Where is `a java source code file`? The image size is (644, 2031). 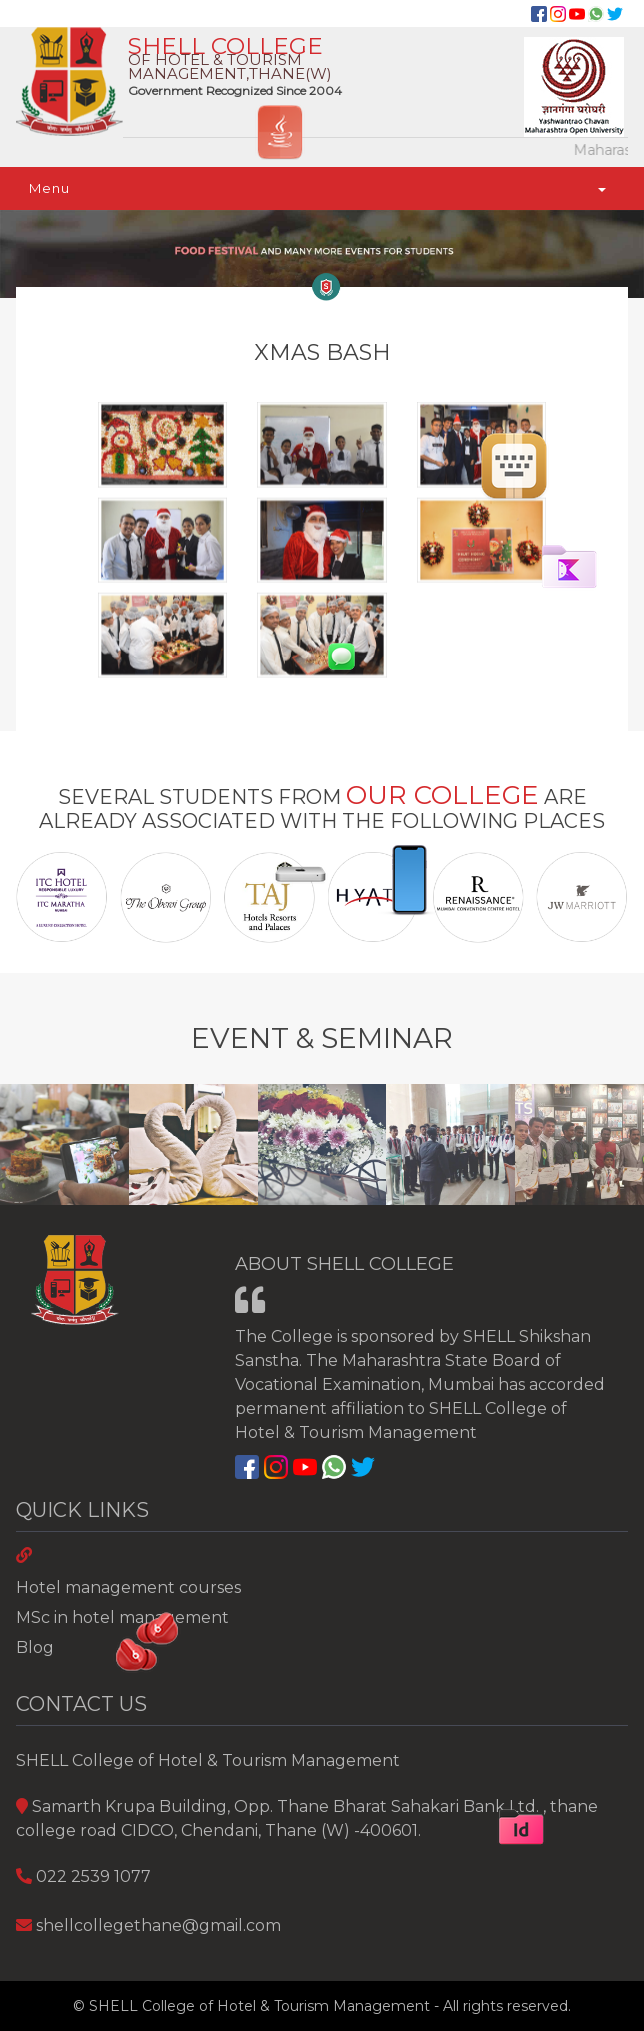
a java source code file is located at coordinates (280, 132).